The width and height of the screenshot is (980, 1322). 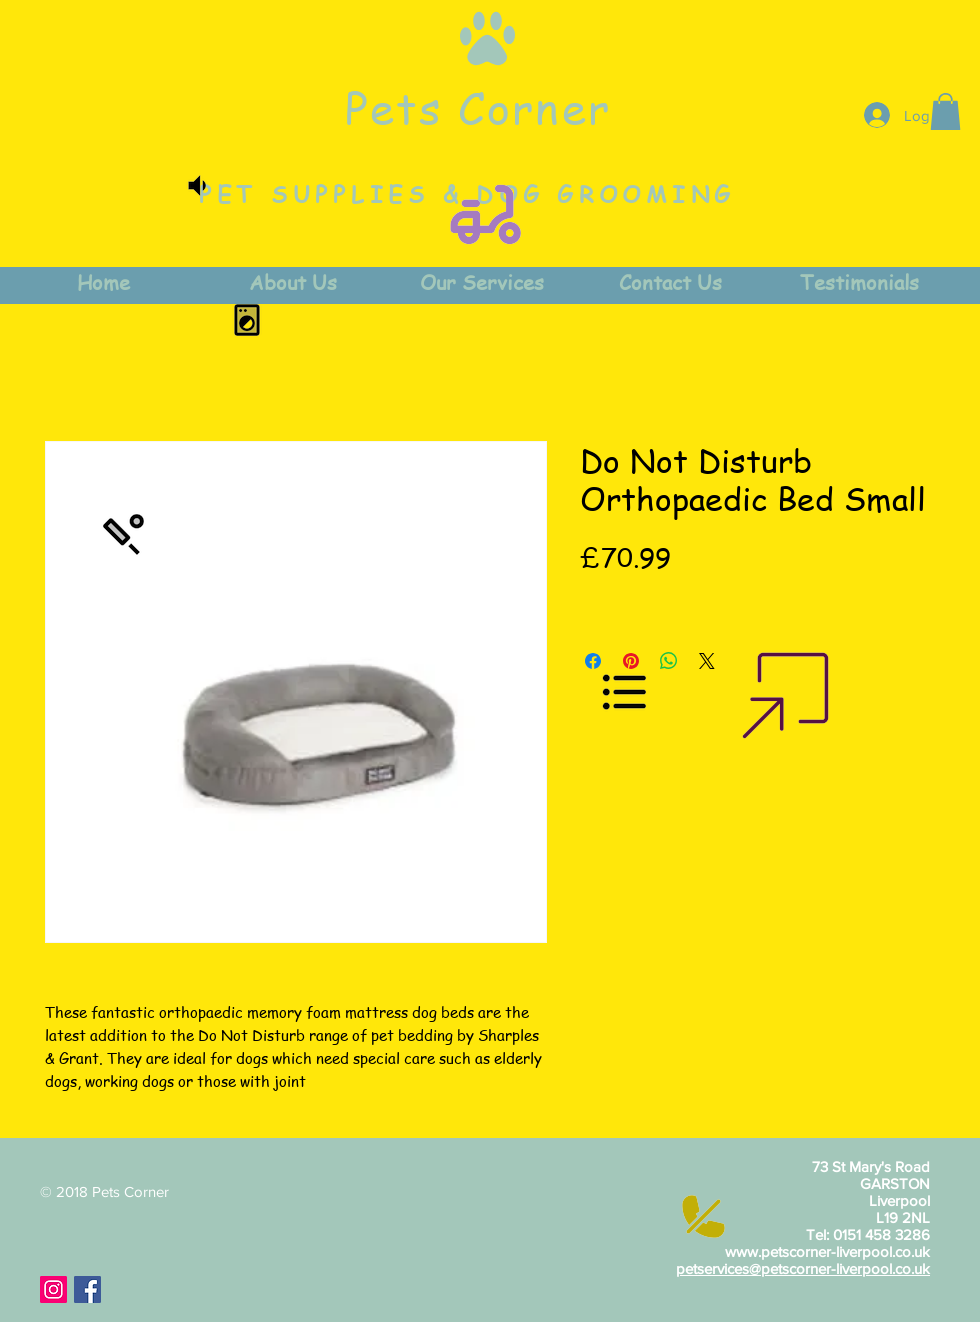 I want to click on access cricket sports content, so click(x=123, y=534).